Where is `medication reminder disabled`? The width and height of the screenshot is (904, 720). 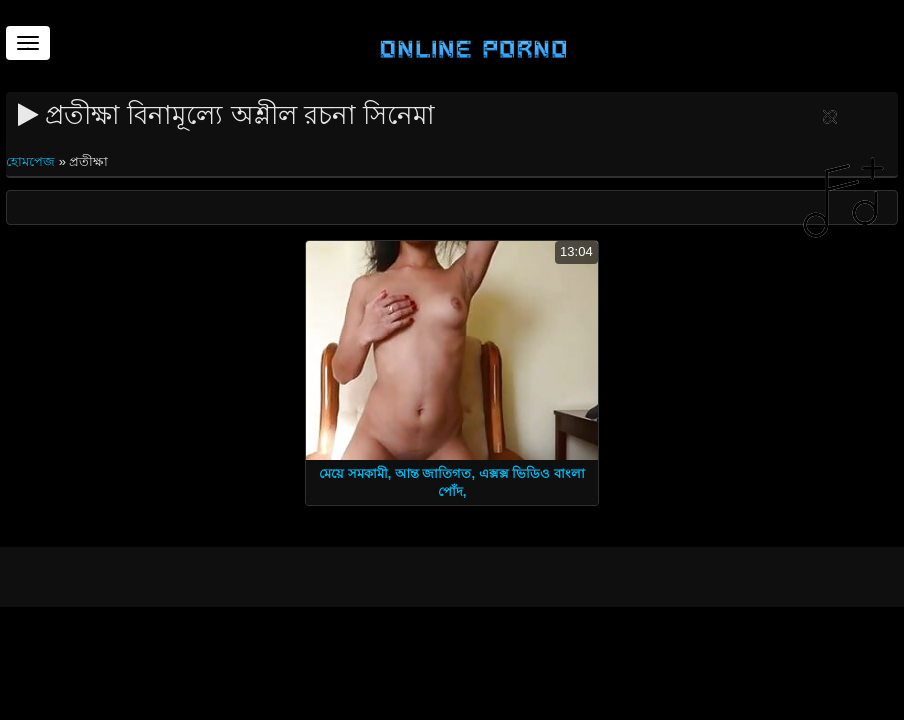 medication reminder disabled is located at coordinates (830, 117).